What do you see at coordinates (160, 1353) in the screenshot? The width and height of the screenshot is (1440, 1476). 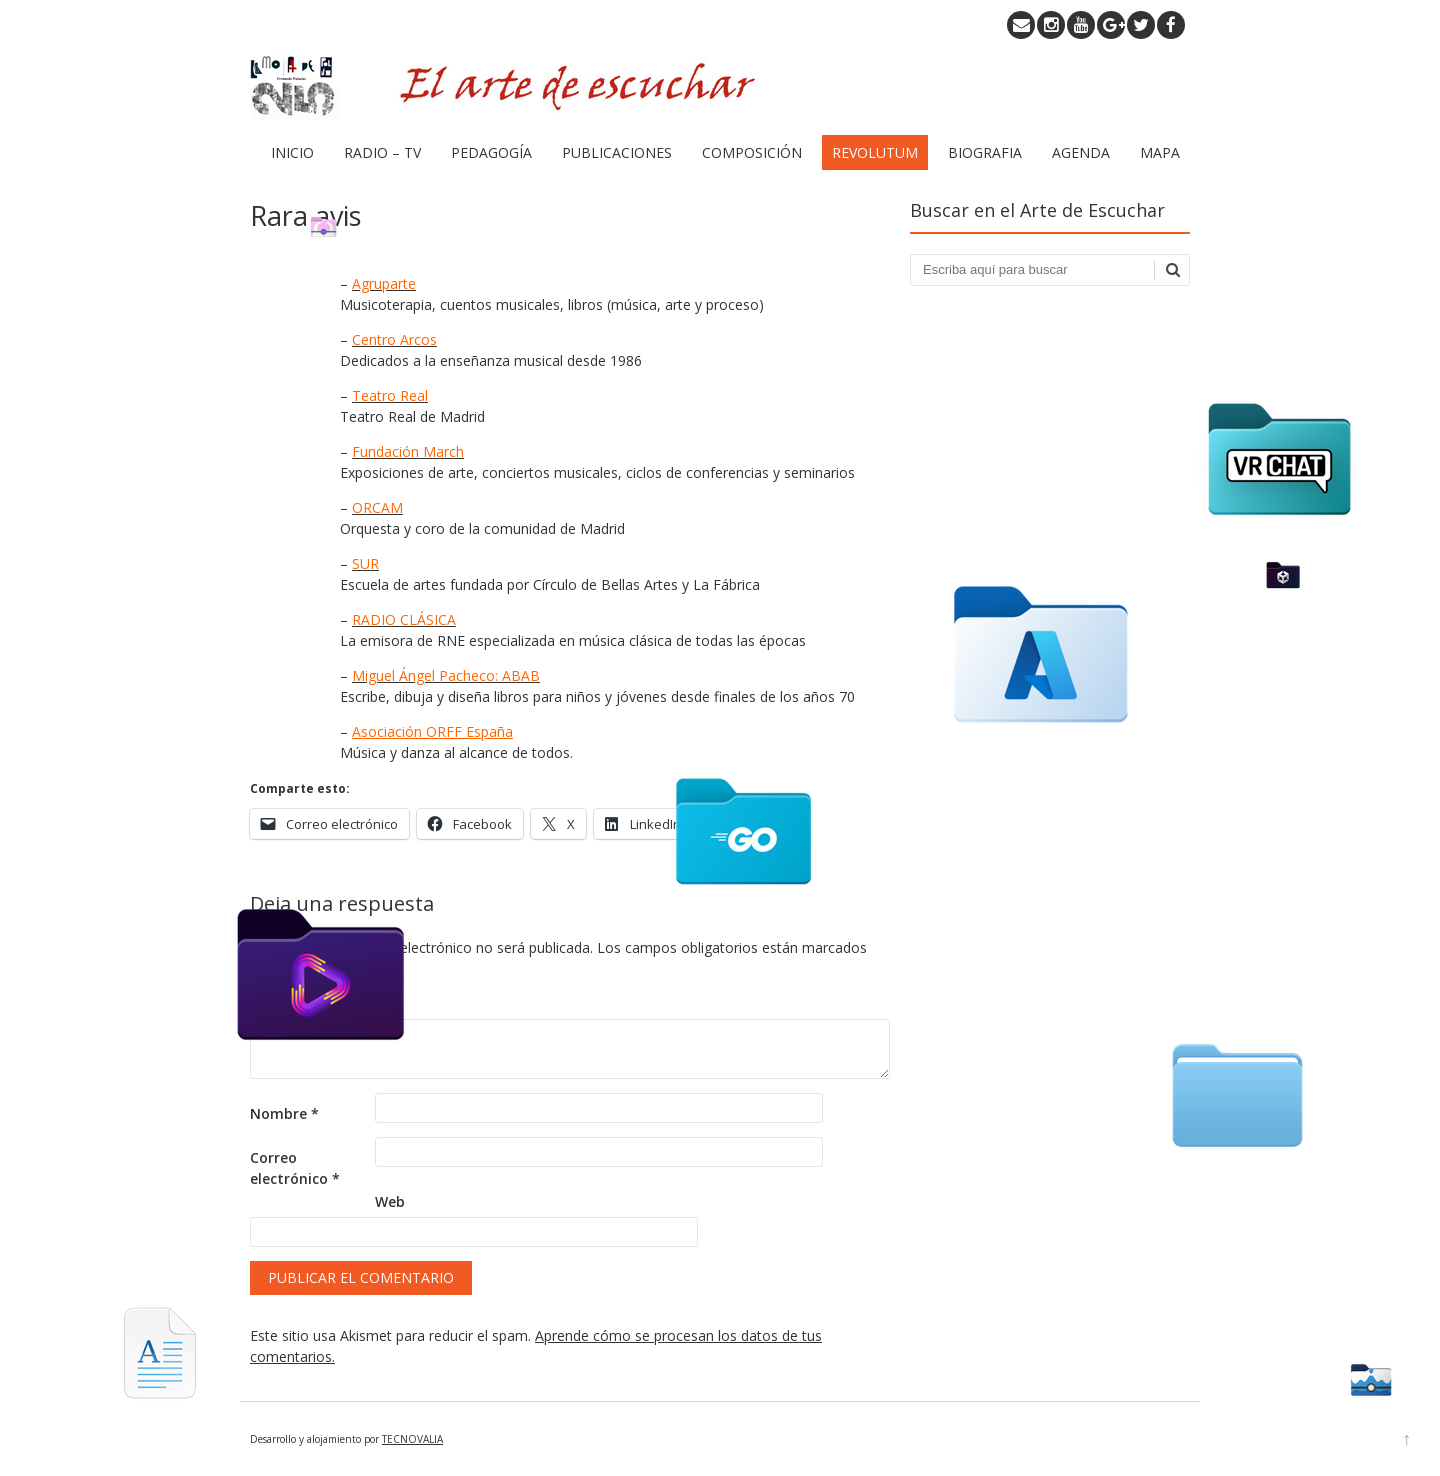 I see `open a word processing document` at bounding box center [160, 1353].